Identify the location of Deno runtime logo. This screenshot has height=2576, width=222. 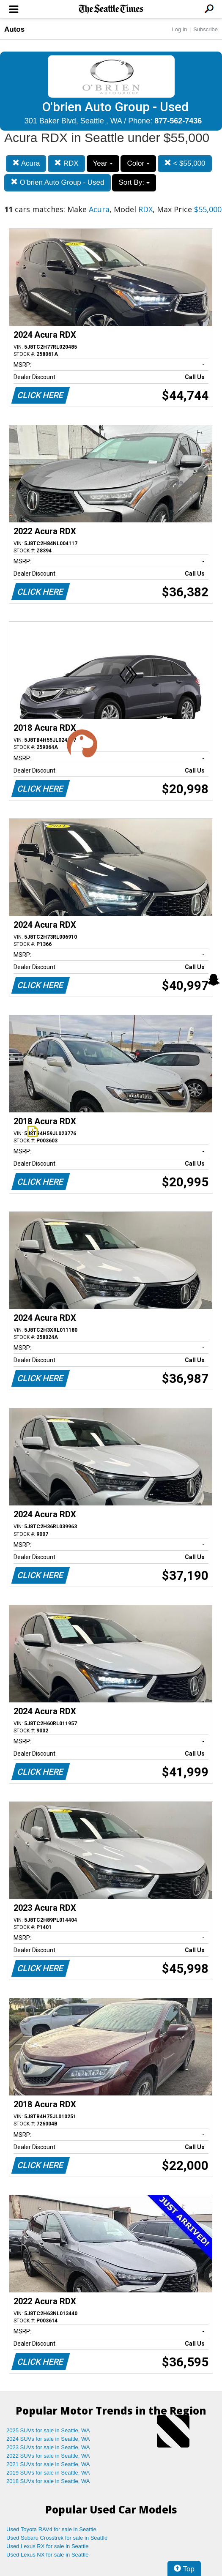
(82, 743).